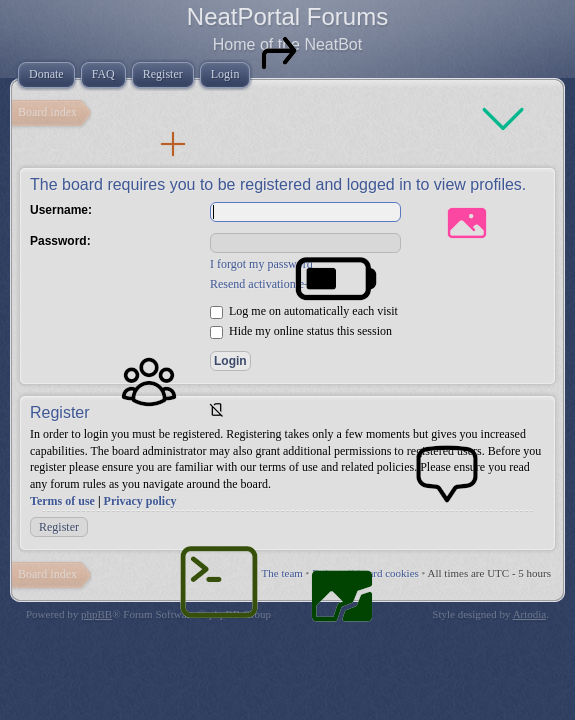 This screenshot has width=575, height=720. Describe the element at coordinates (336, 276) in the screenshot. I see `indicates battery at 50% charge` at that location.